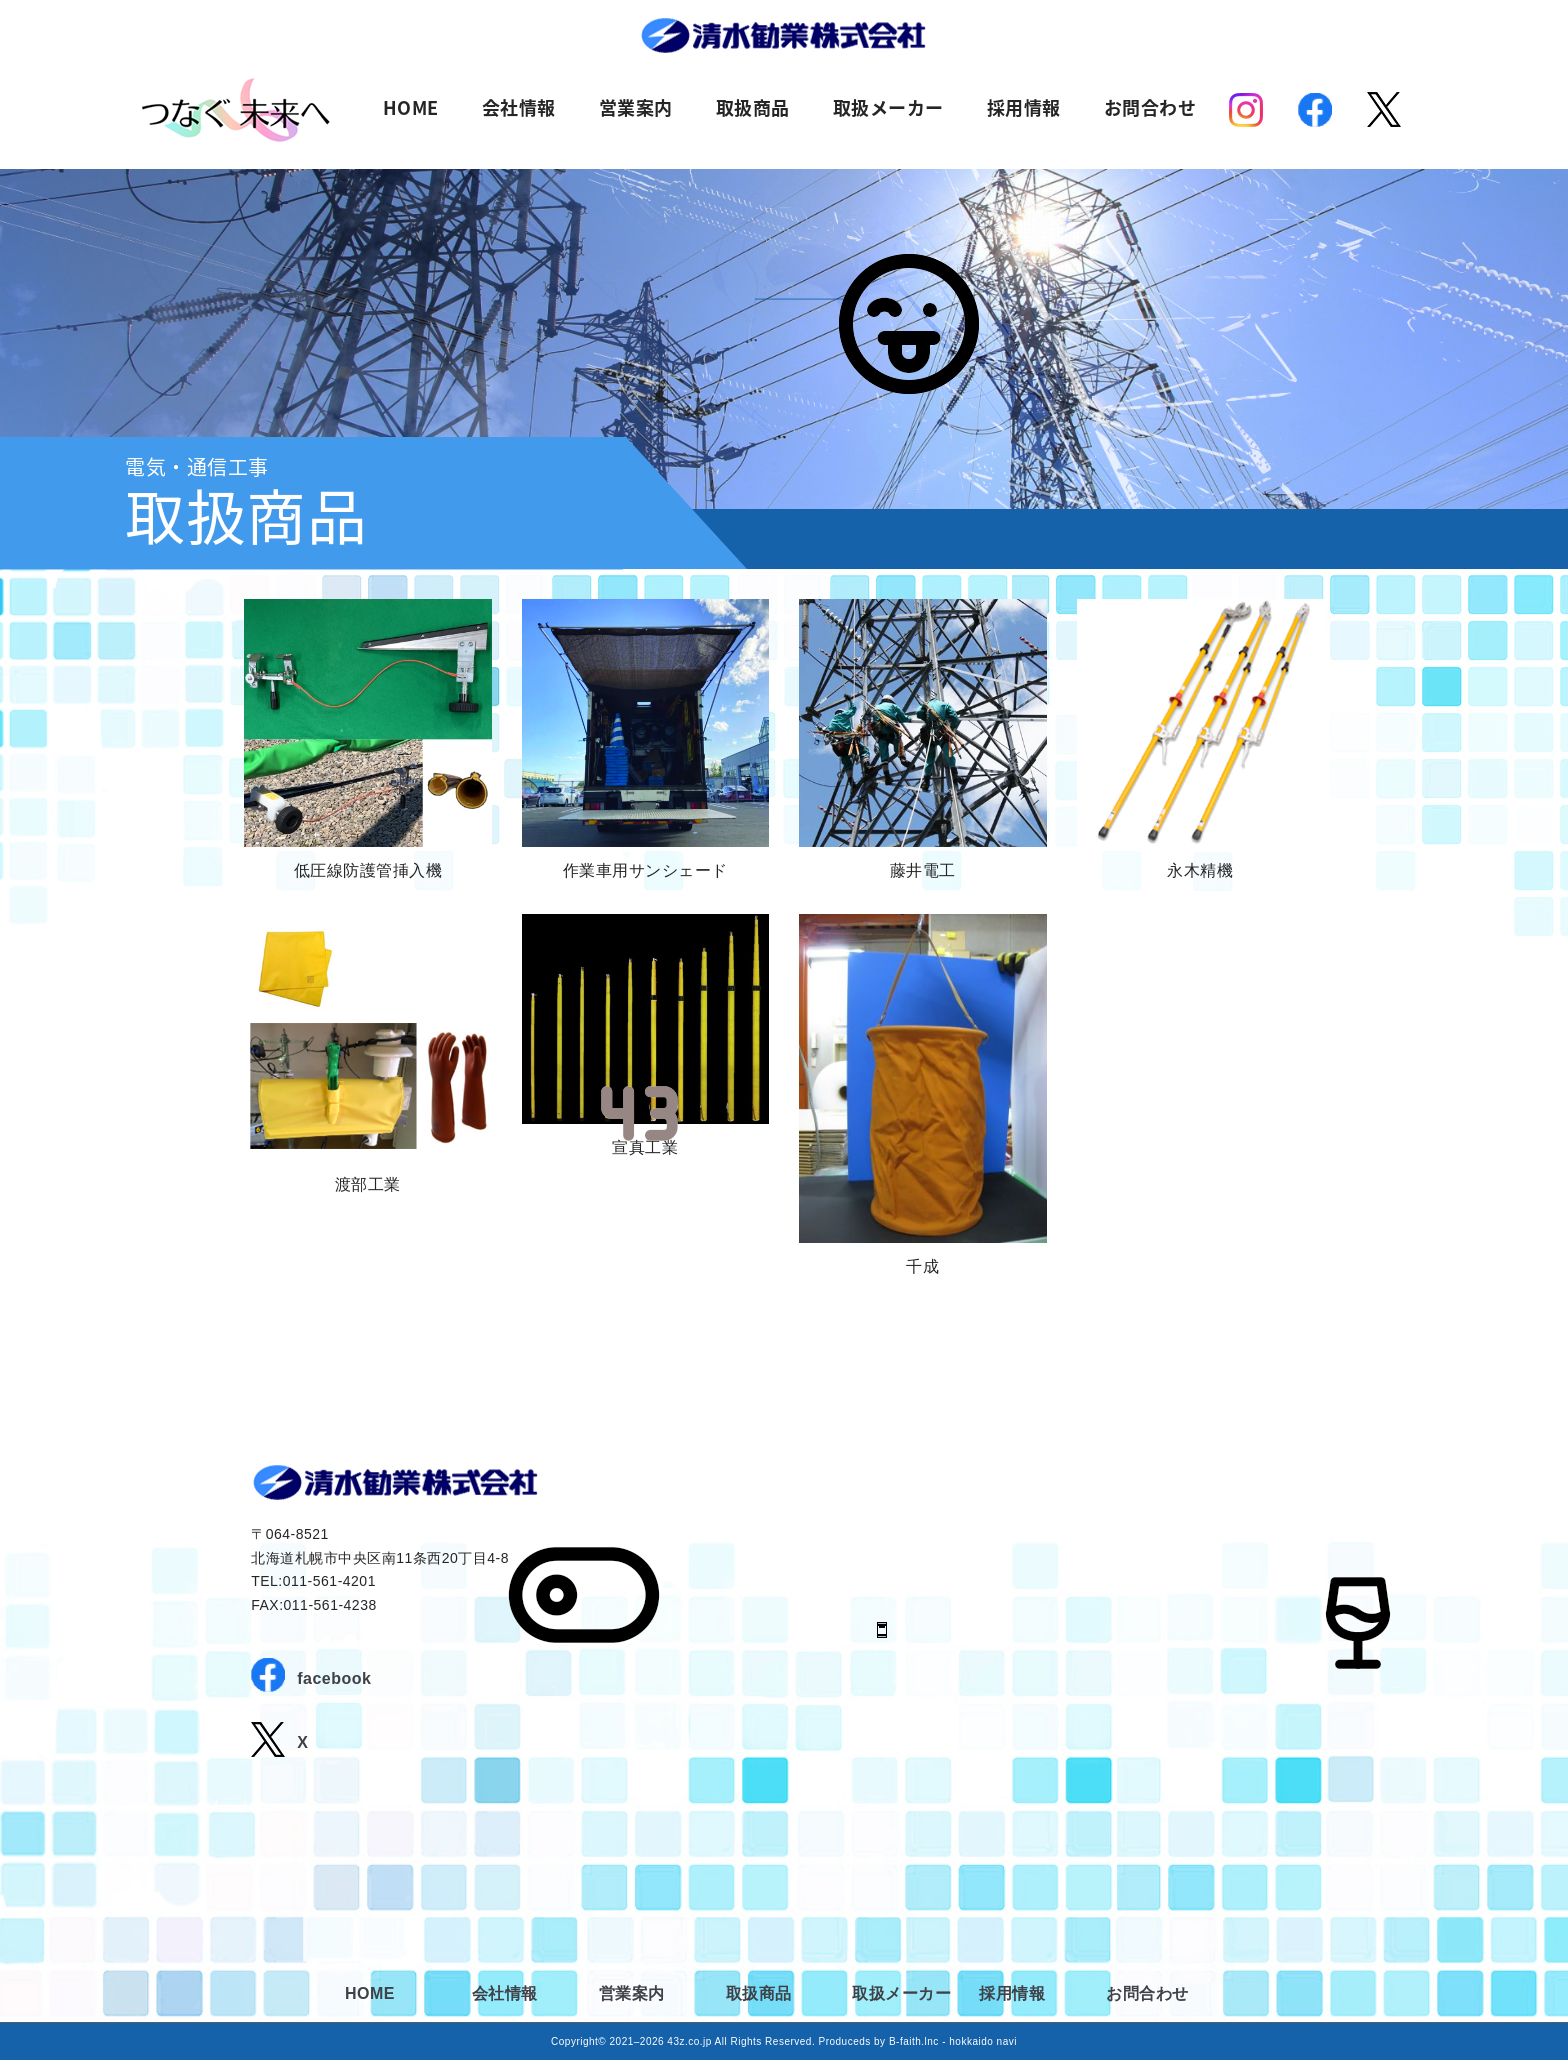 The width and height of the screenshot is (1568, 2060). I want to click on indicates item number 43 in a list or sequence, so click(639, 1113).